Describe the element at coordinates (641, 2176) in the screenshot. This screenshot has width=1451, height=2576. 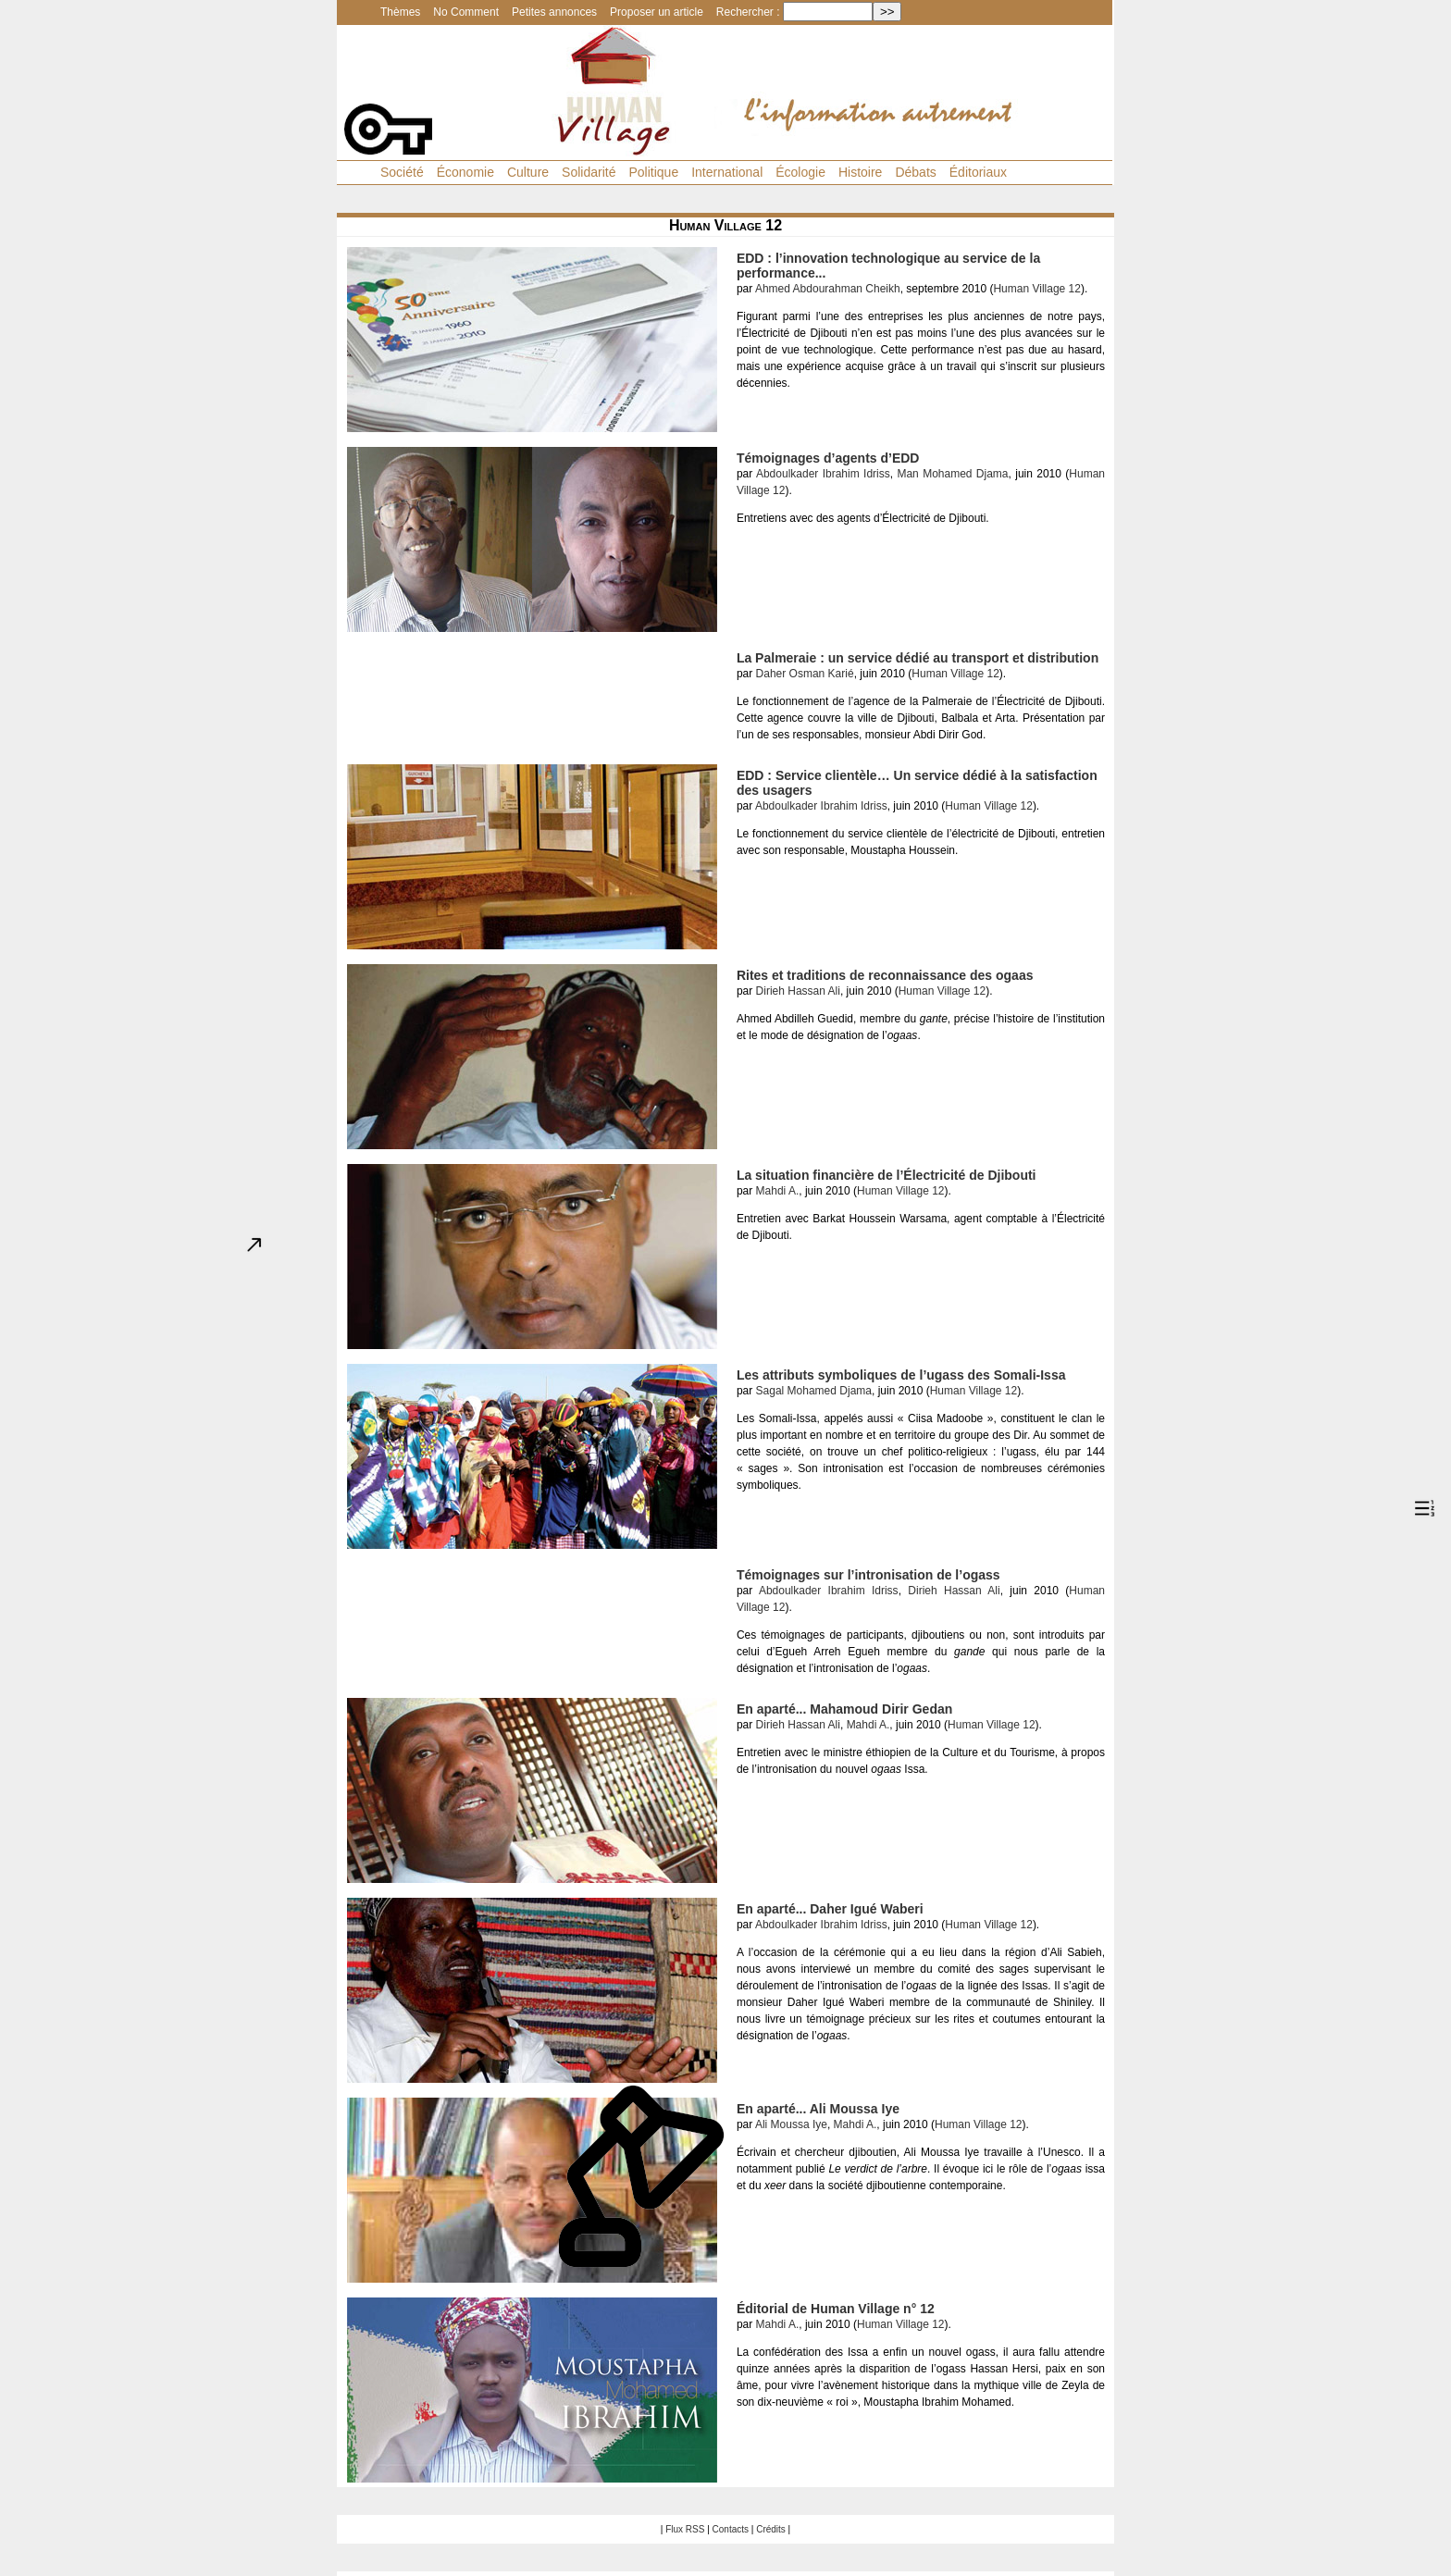
I see `toggle desk lamp or task lighting` at that location.